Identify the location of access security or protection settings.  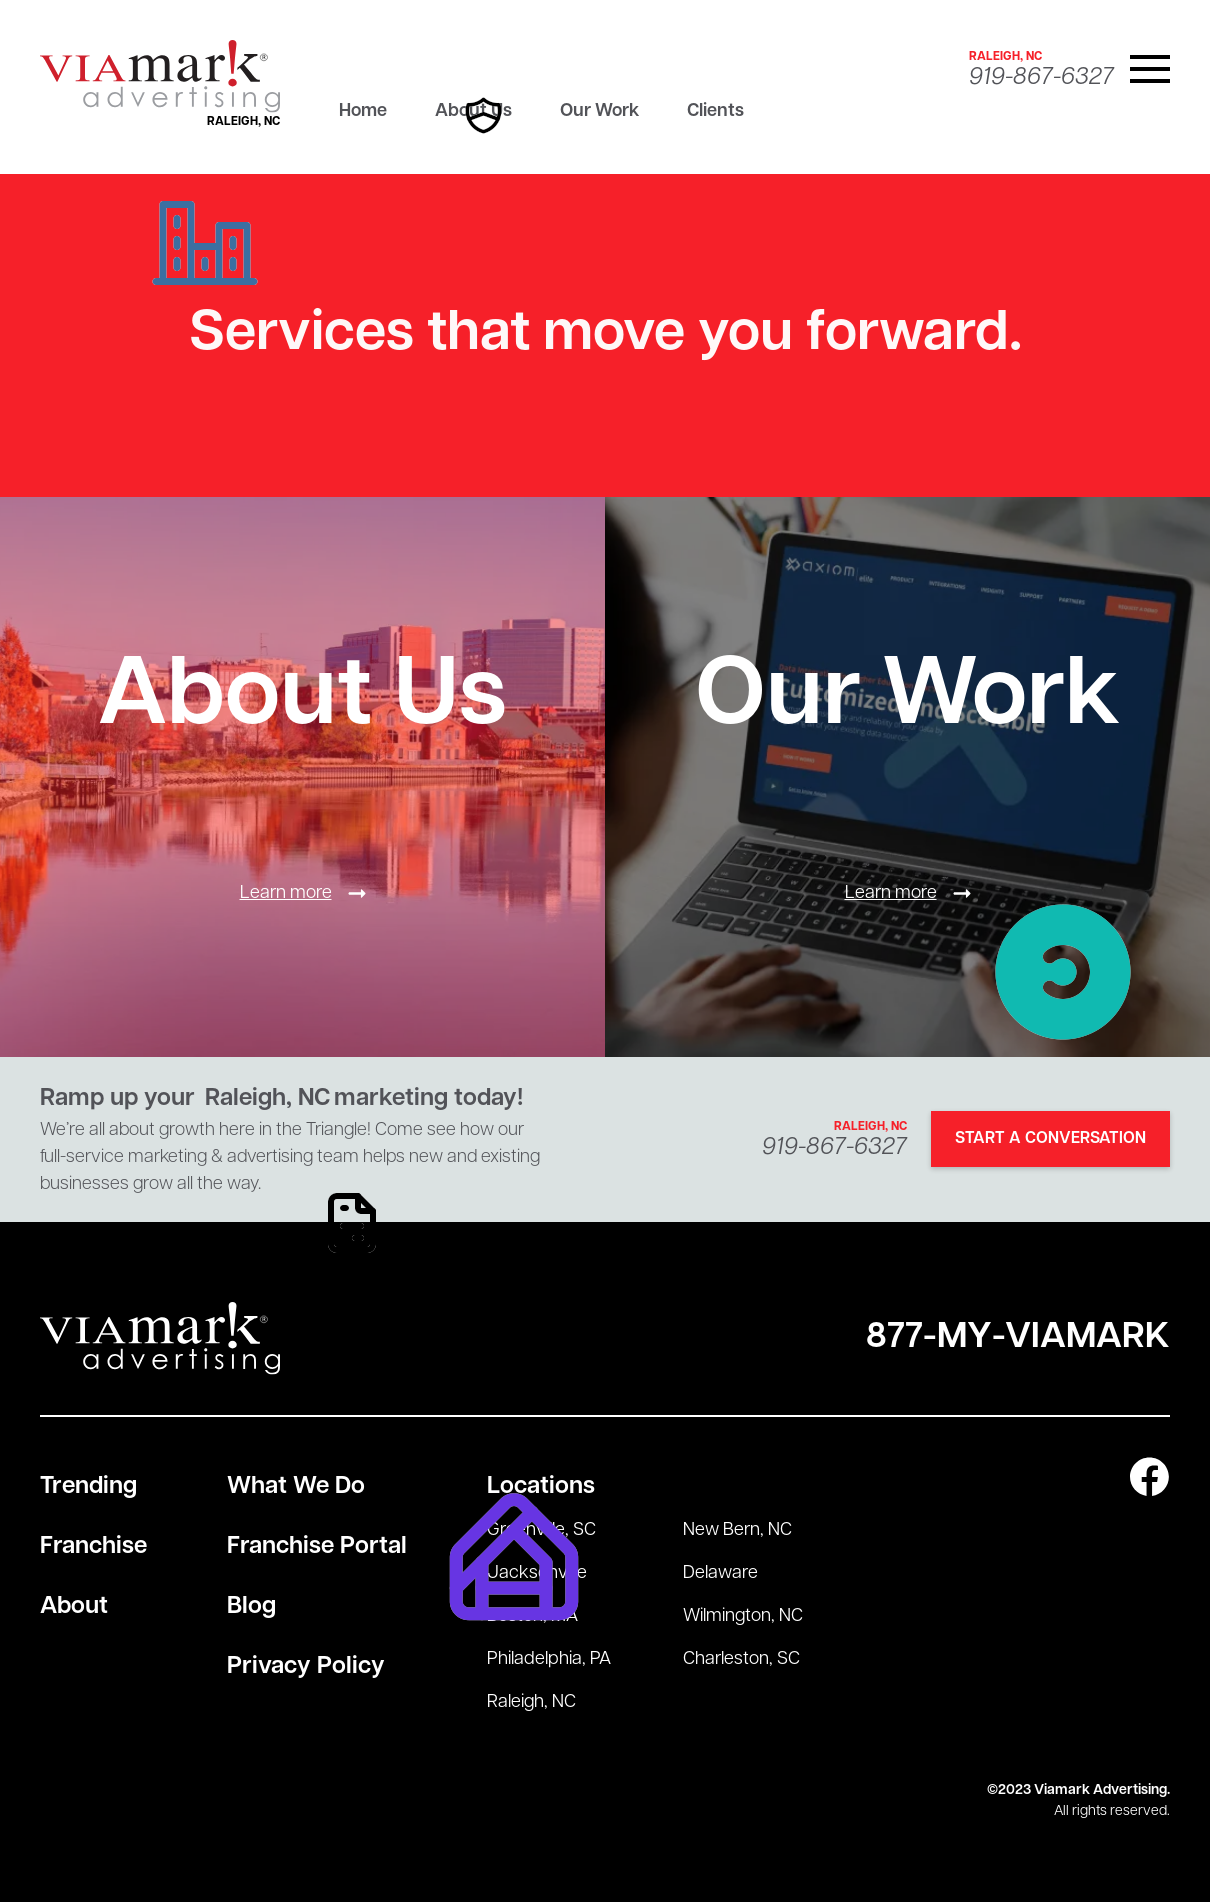
(483, 115).